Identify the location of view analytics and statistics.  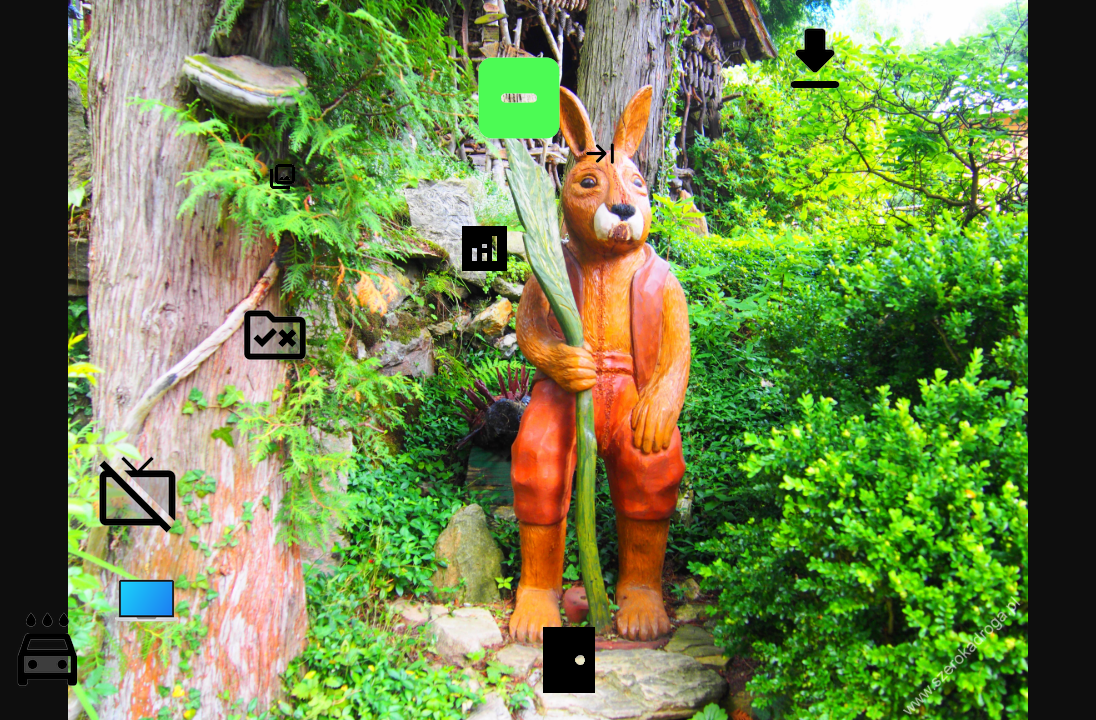
(484, 248).